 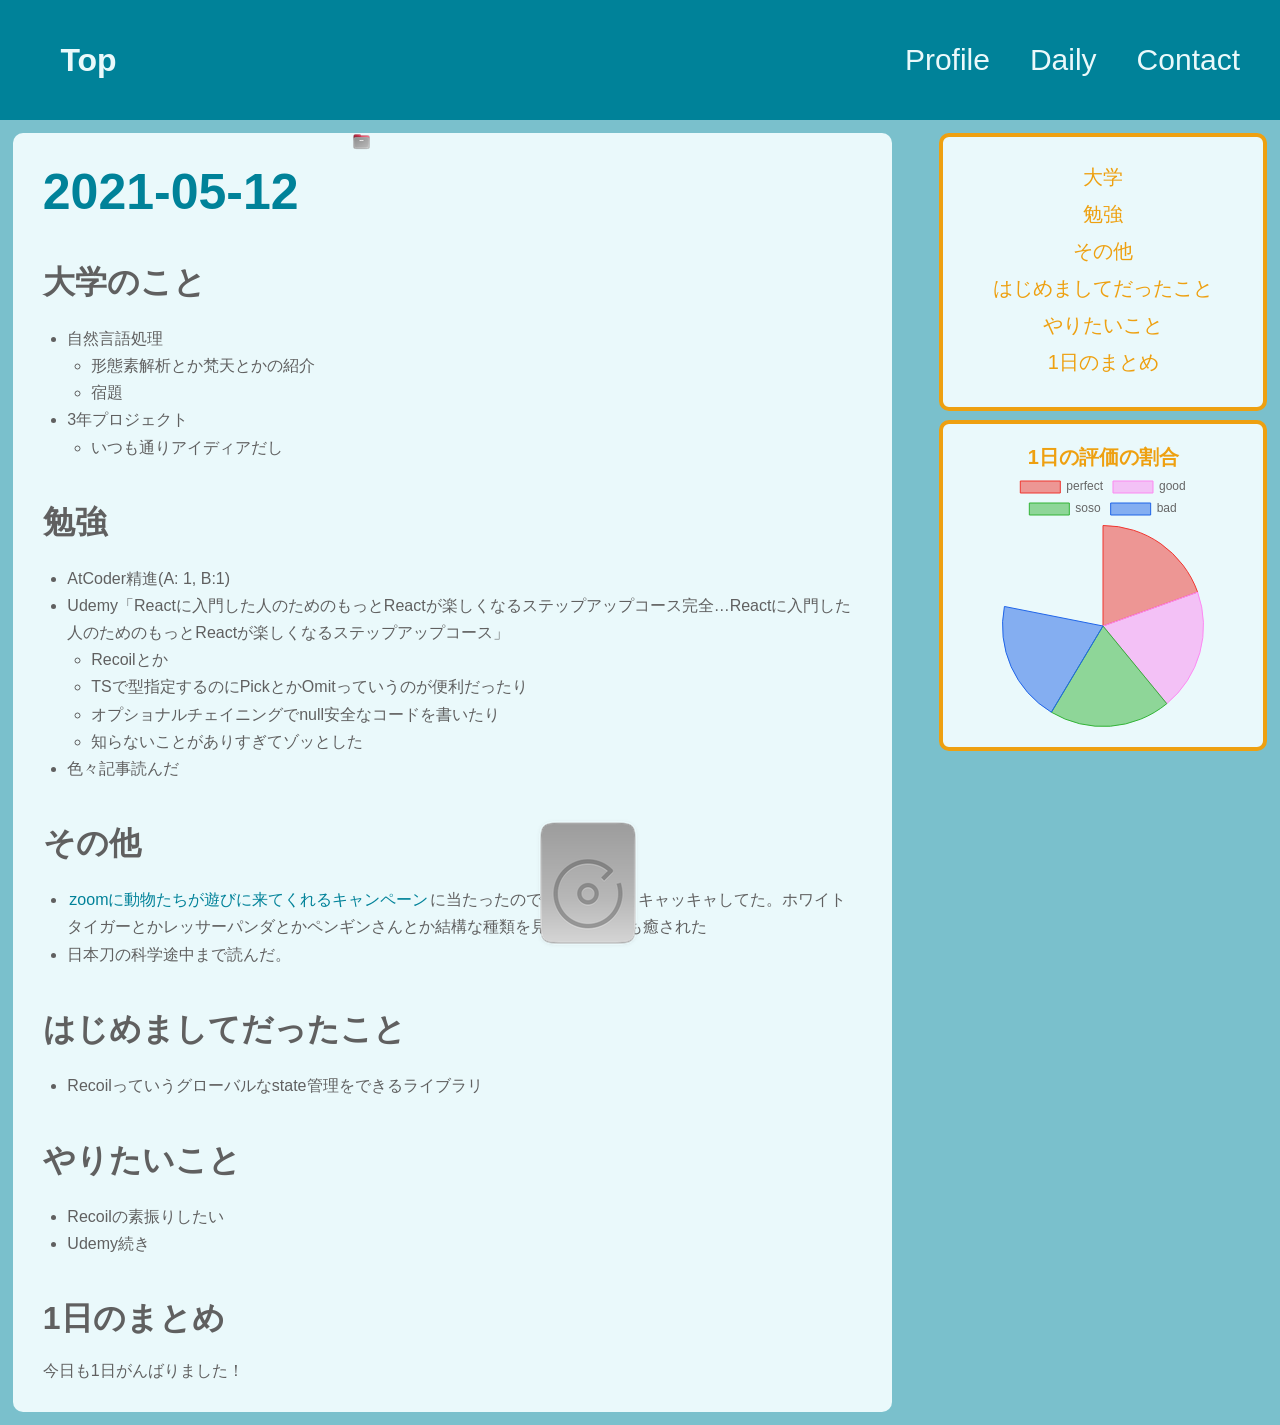 What do you see at coordinates (588, 883) in the screenshot?
I see `access hard drive storage` at bounding box center [588, 883].